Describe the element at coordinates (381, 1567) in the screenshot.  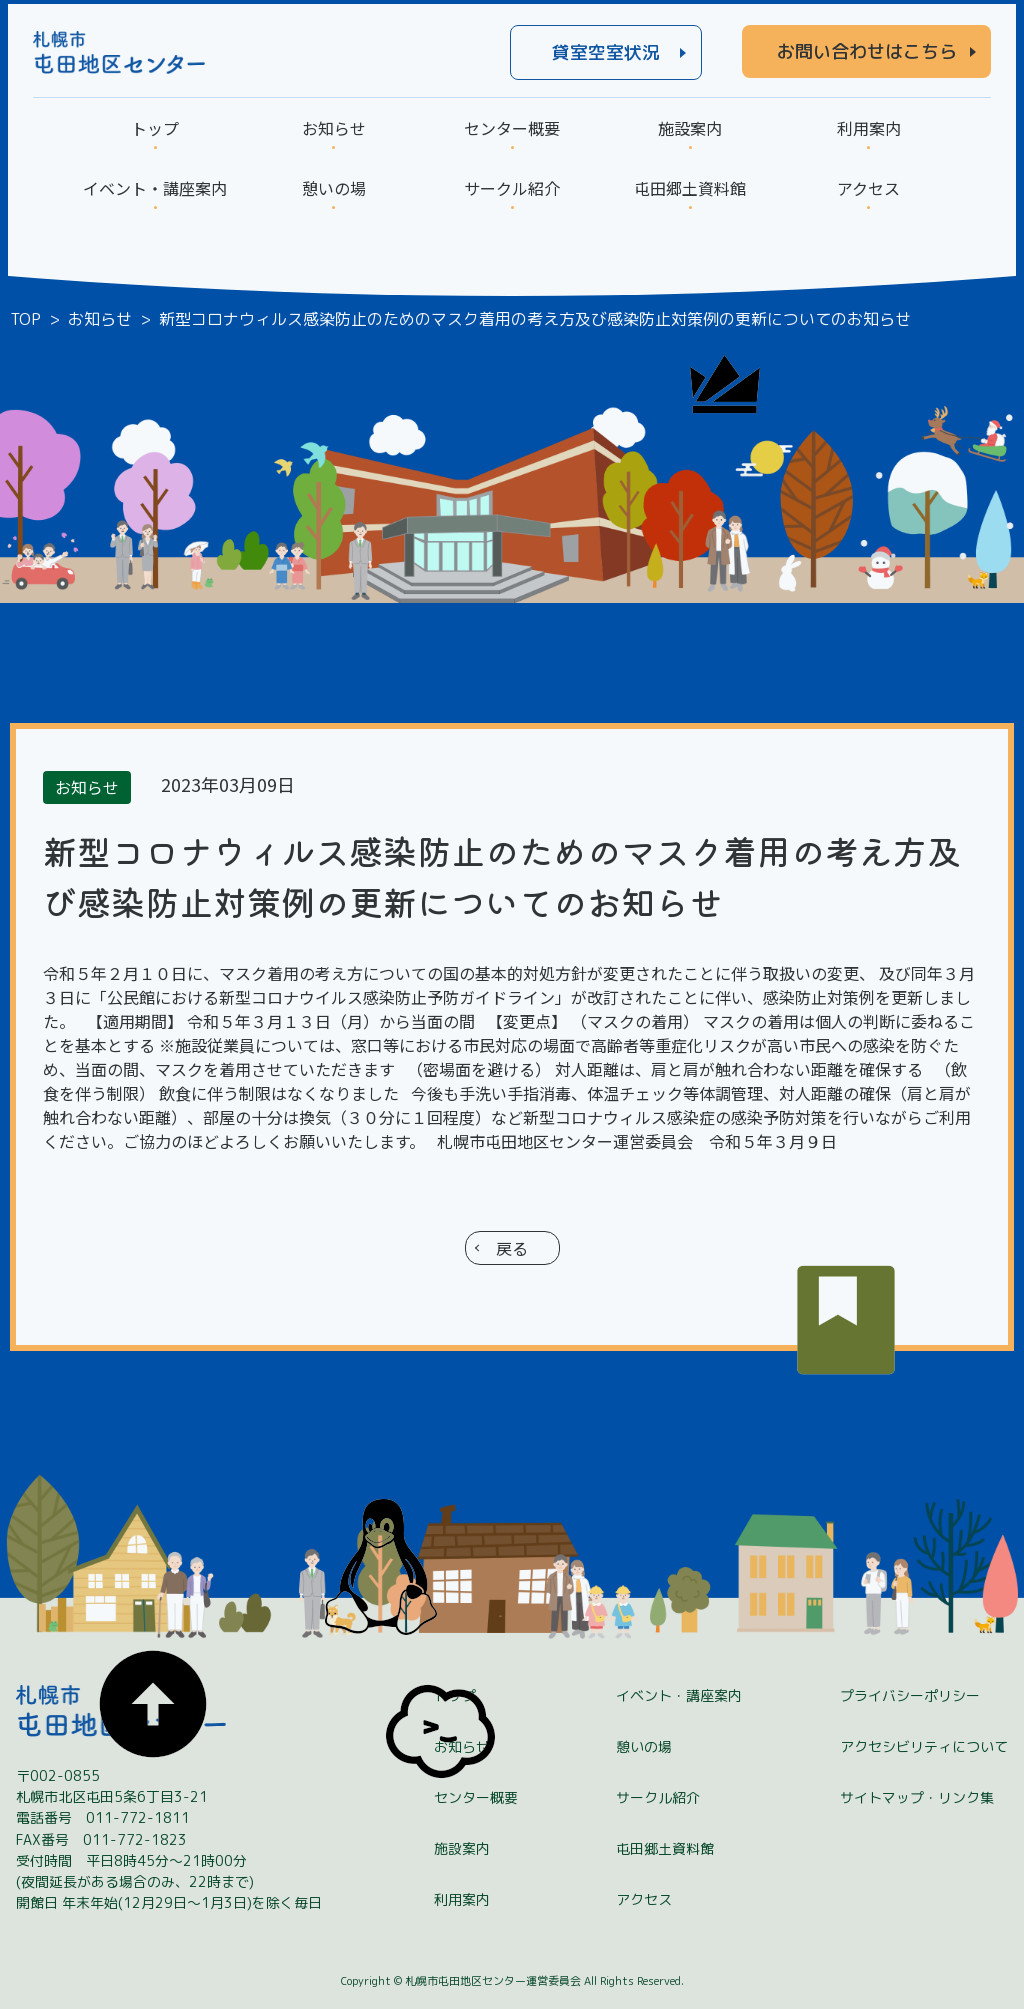
I see `linux operating system logo` at that location.